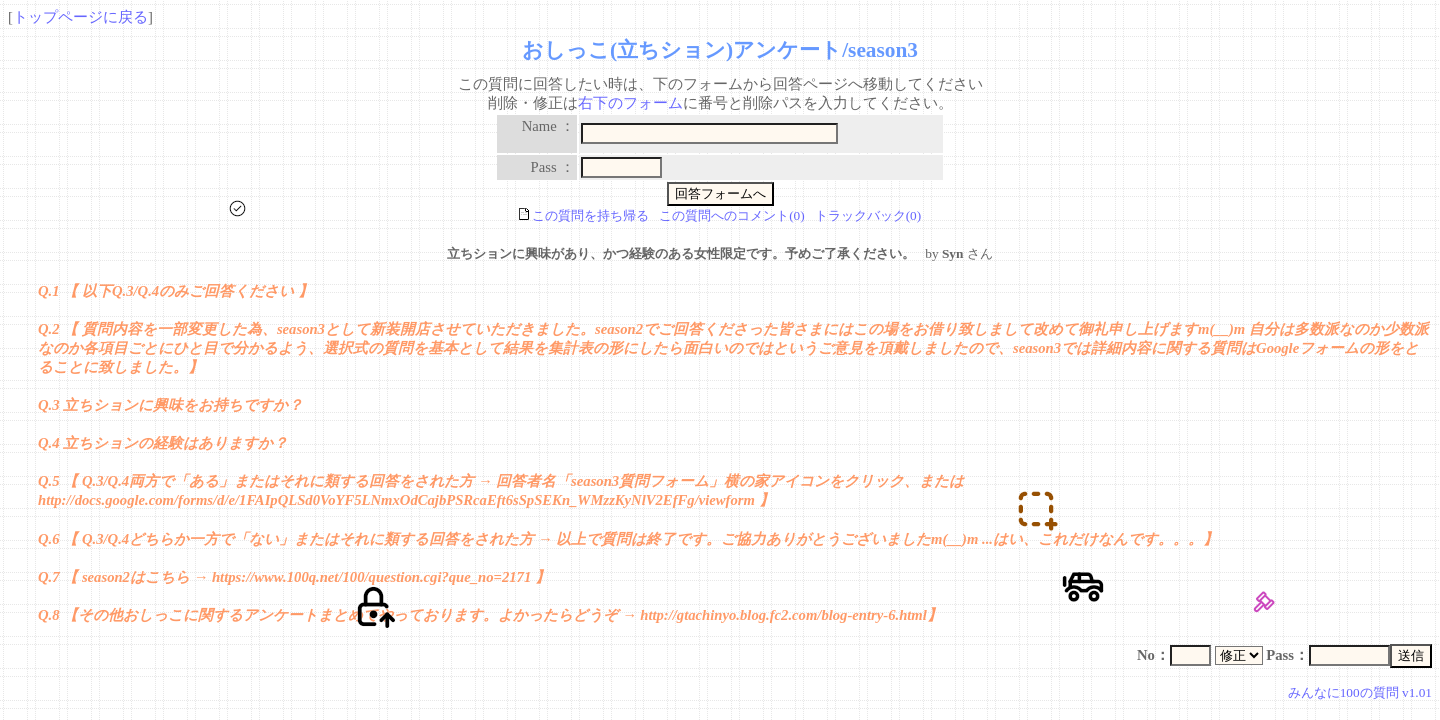  Describe the element at coordinates (237, 208) in the screenshot. I see `indicates successful completion of an action` at that location.